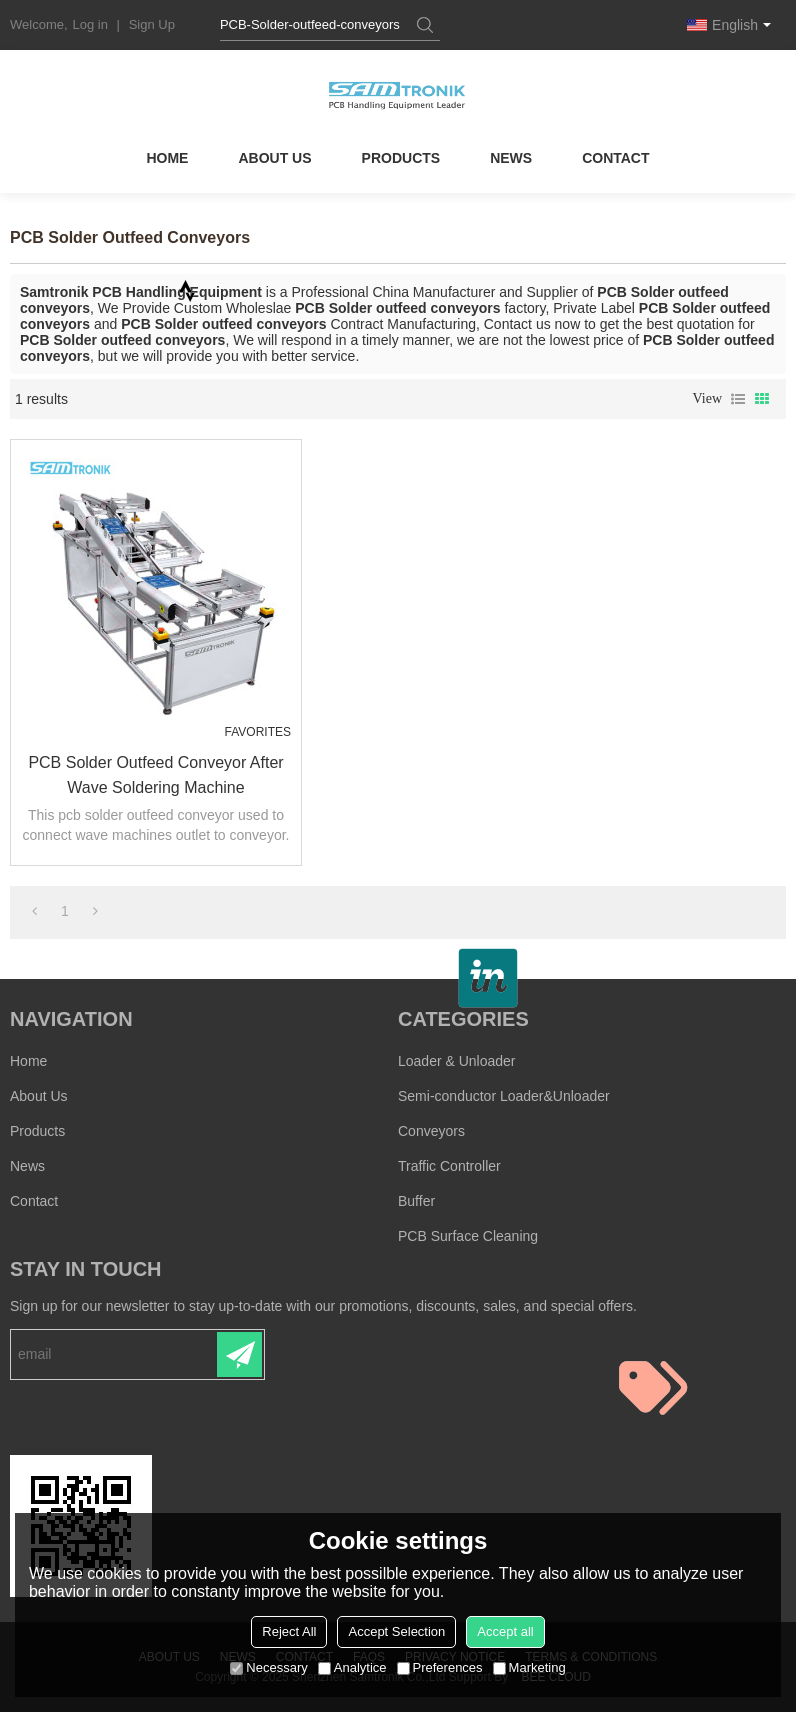 This screenshot has height=1712, width=796. I want to click on open the Strava app, so click(187, 291).